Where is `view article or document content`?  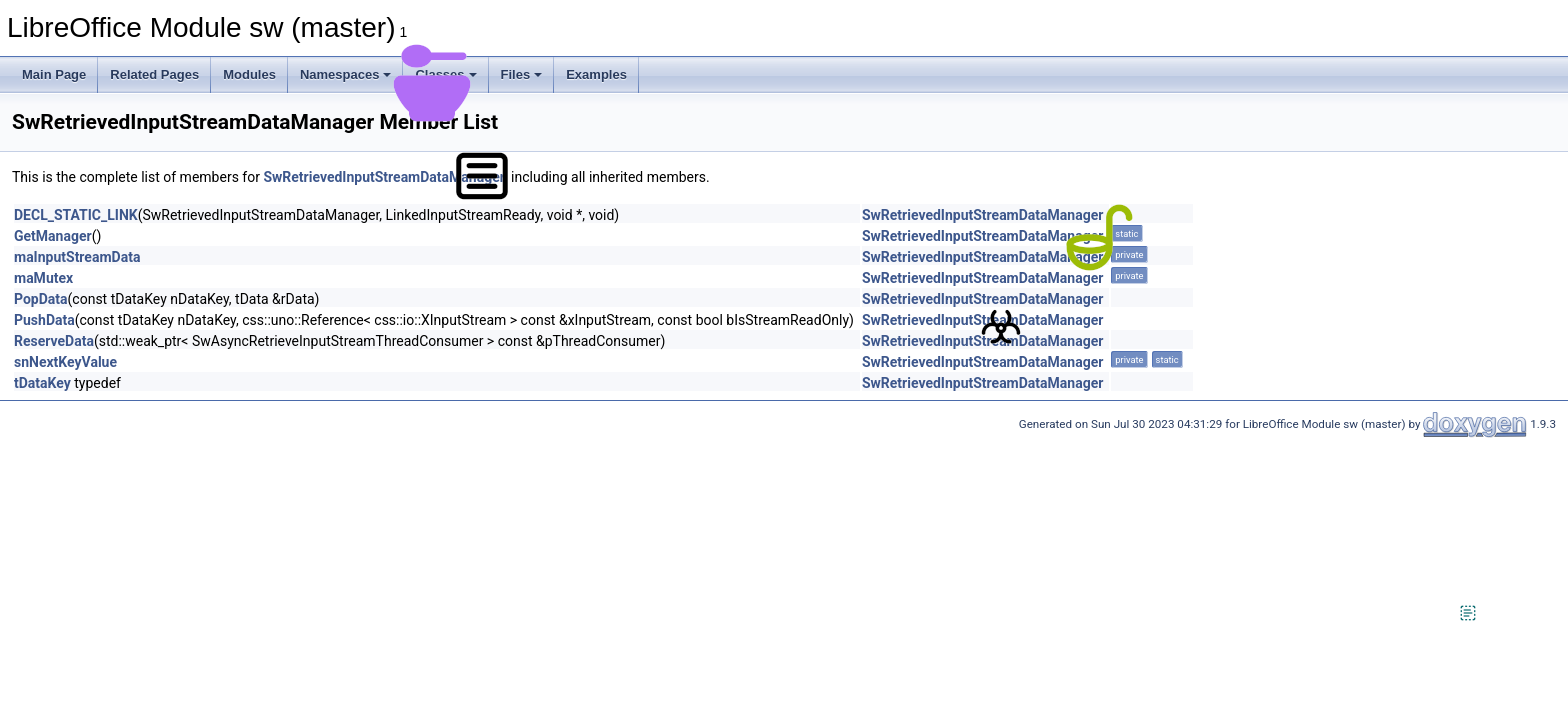 view article or document content is located at coordinates (482, 176).